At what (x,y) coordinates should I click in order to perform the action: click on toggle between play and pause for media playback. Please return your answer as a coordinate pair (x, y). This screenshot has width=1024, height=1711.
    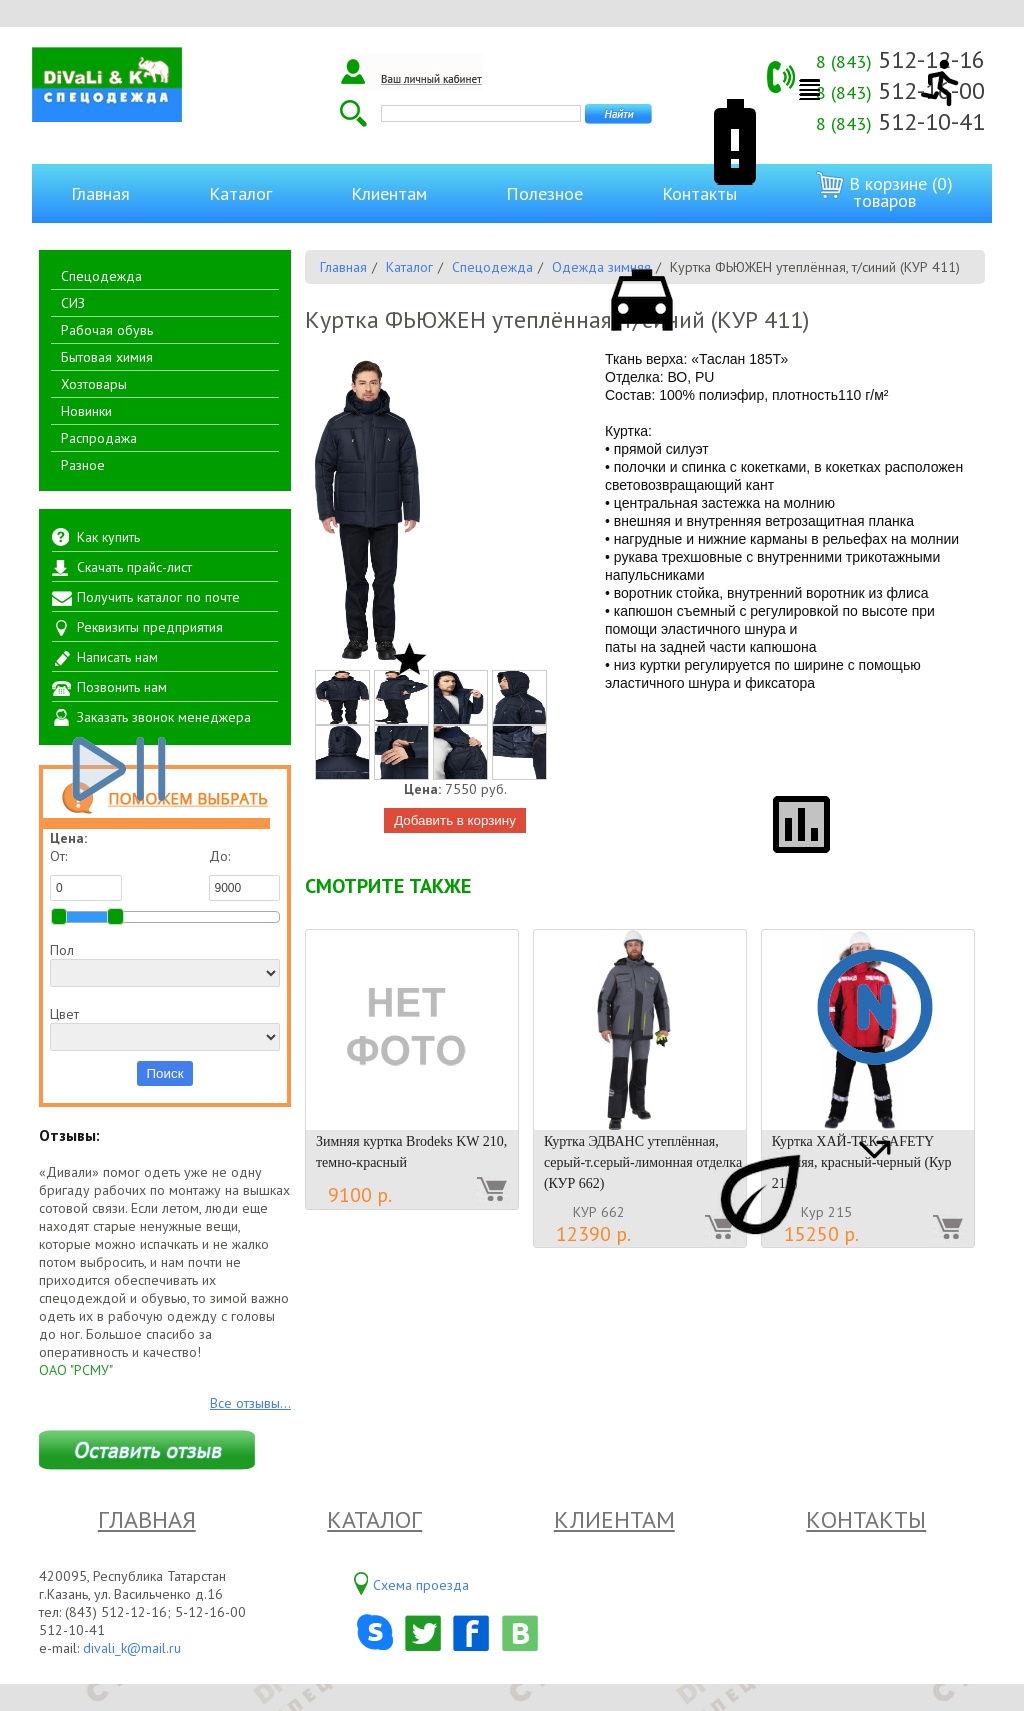
    Looking at the image, I should click on (119, 769).